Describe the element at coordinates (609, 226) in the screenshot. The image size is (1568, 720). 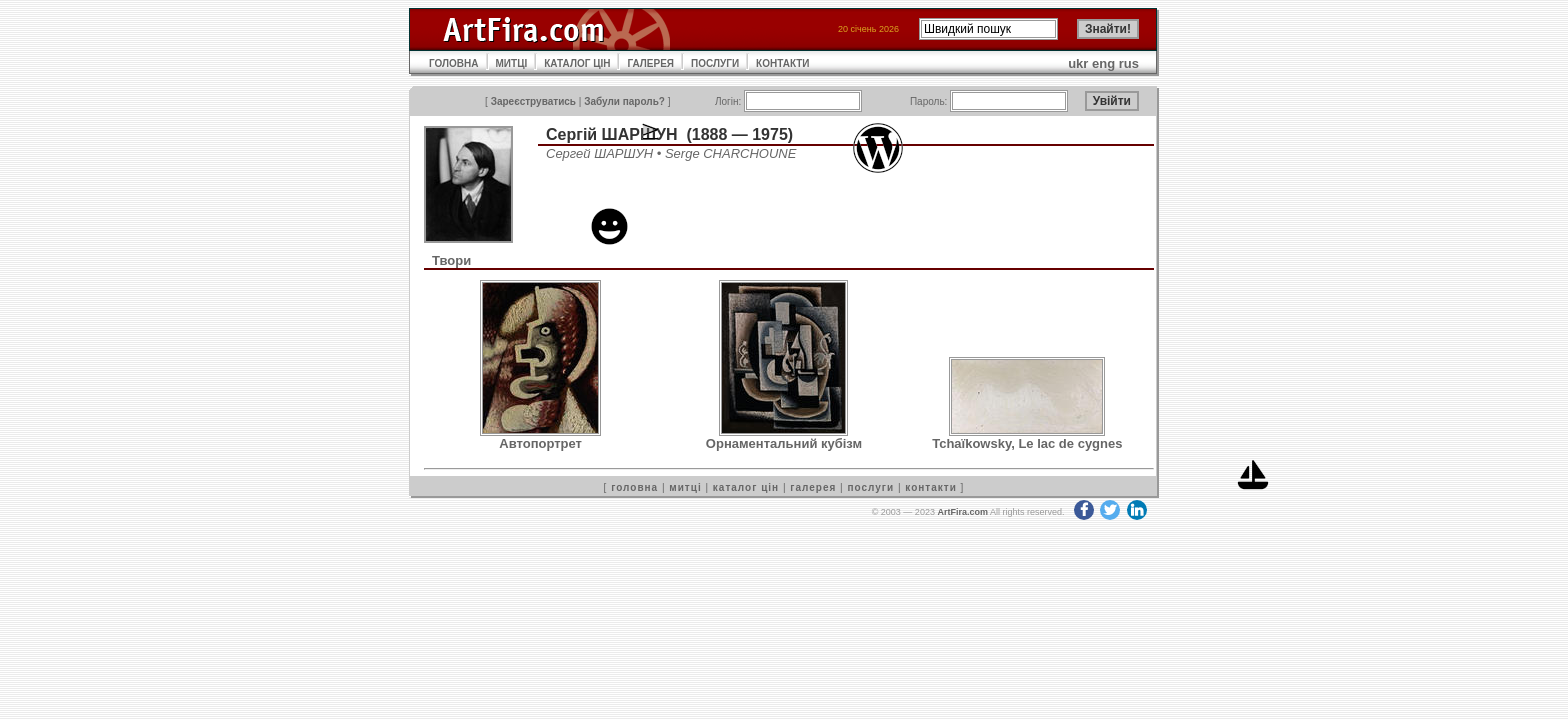
I see `add a reaction or emoji` at that location.